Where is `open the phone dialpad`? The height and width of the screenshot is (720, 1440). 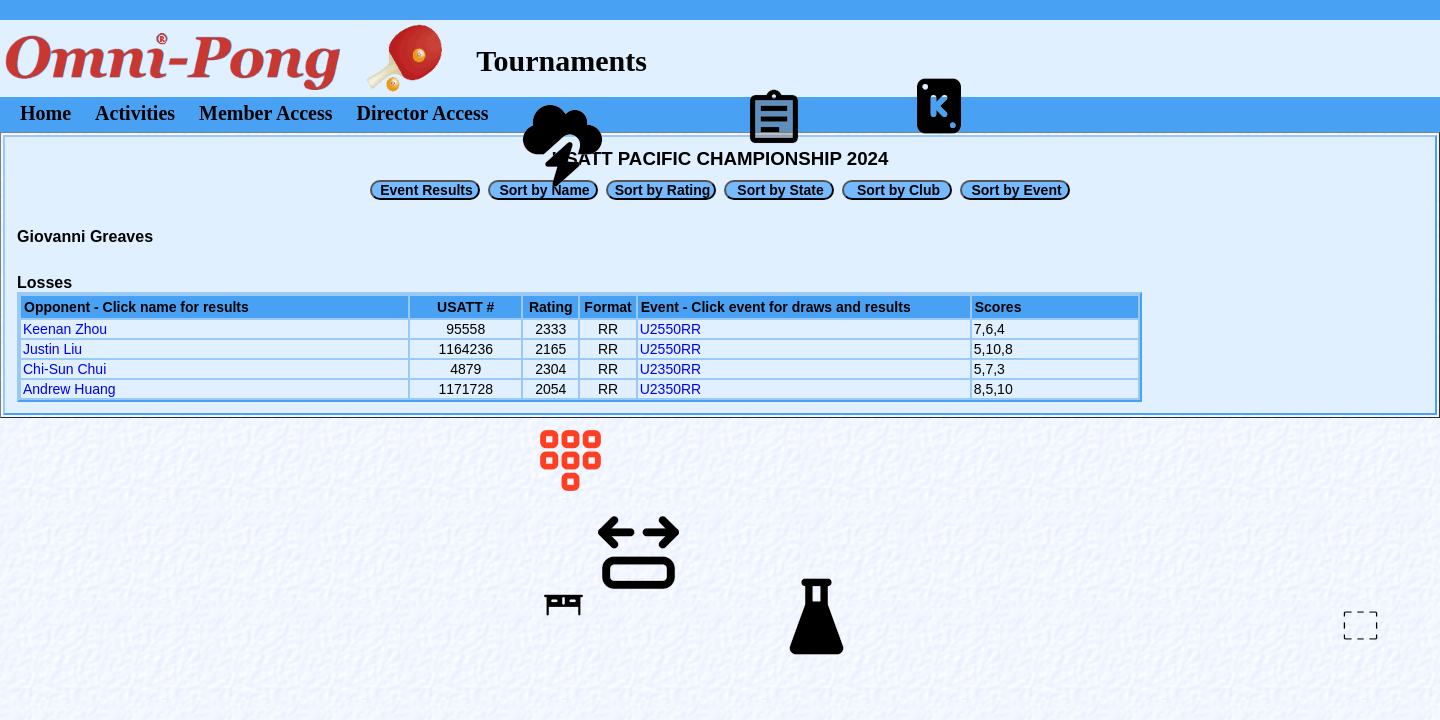
open the phone dialpad is located at coordinates (570, 460).